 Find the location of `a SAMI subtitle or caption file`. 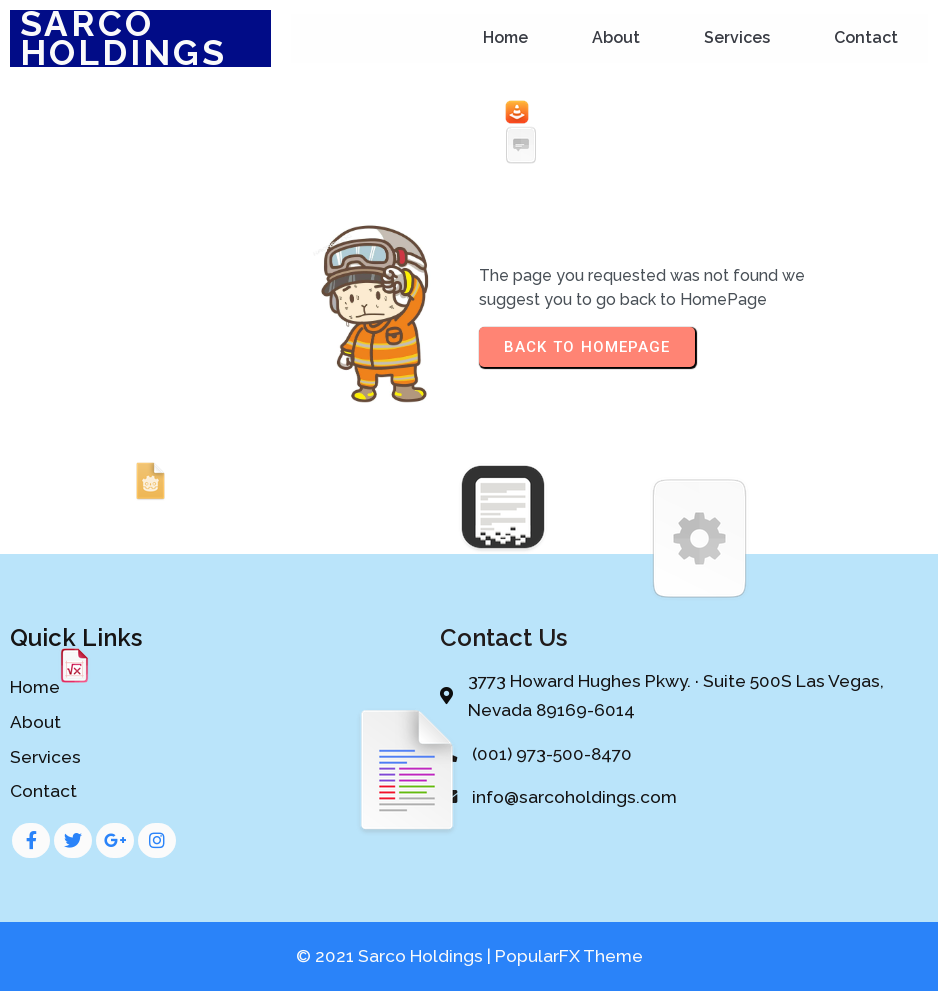

a SAMI subtitle or caption file is located at coordinates (521, 145).